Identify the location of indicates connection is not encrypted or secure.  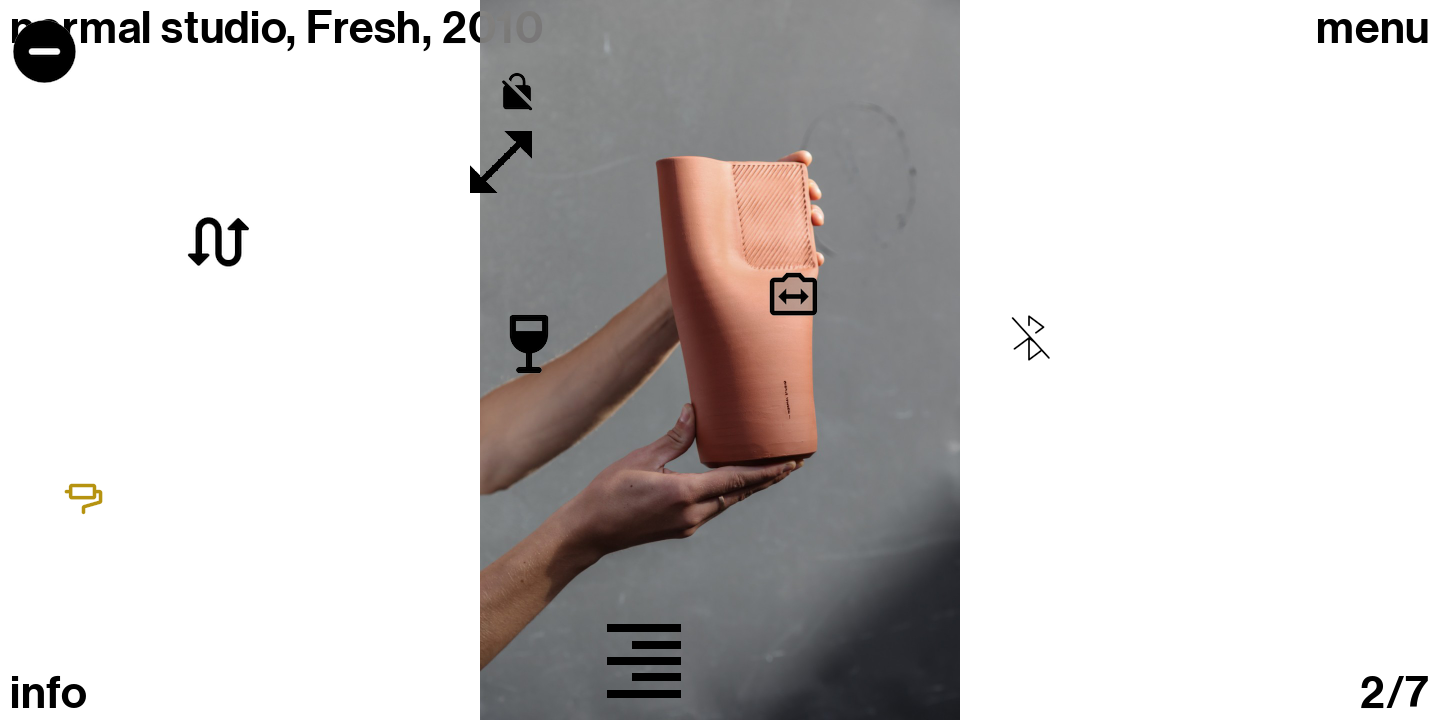
(517, 92).